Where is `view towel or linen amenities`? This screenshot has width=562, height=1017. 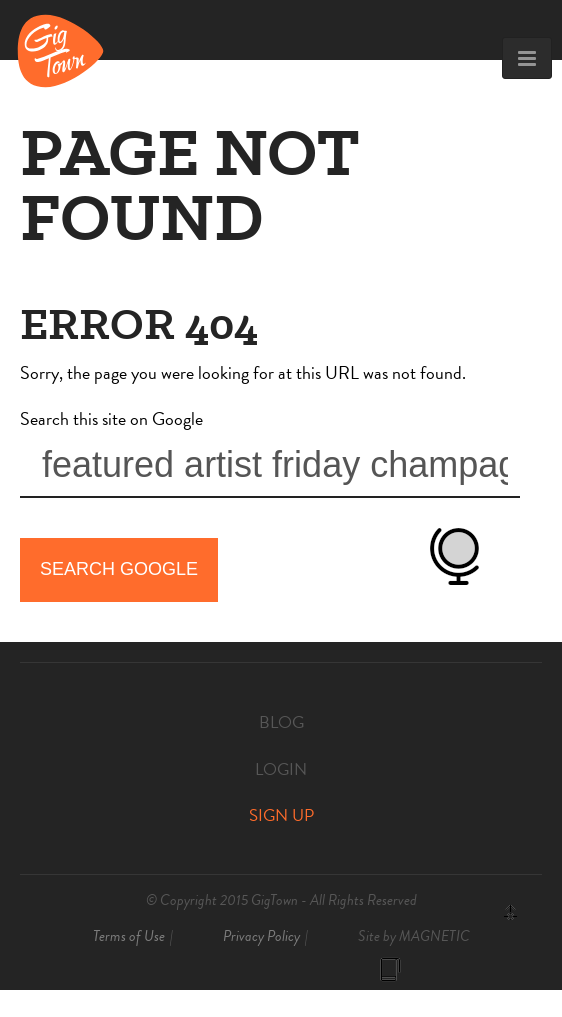
view towel or linen amenities is located at coordinates (389, 969).